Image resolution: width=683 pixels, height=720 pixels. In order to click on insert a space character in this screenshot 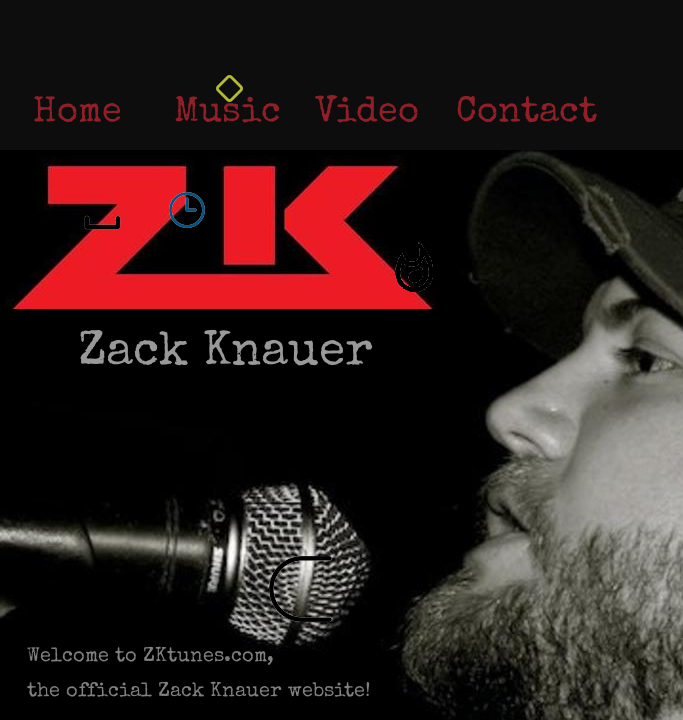, I will do `click(102, 222)`.